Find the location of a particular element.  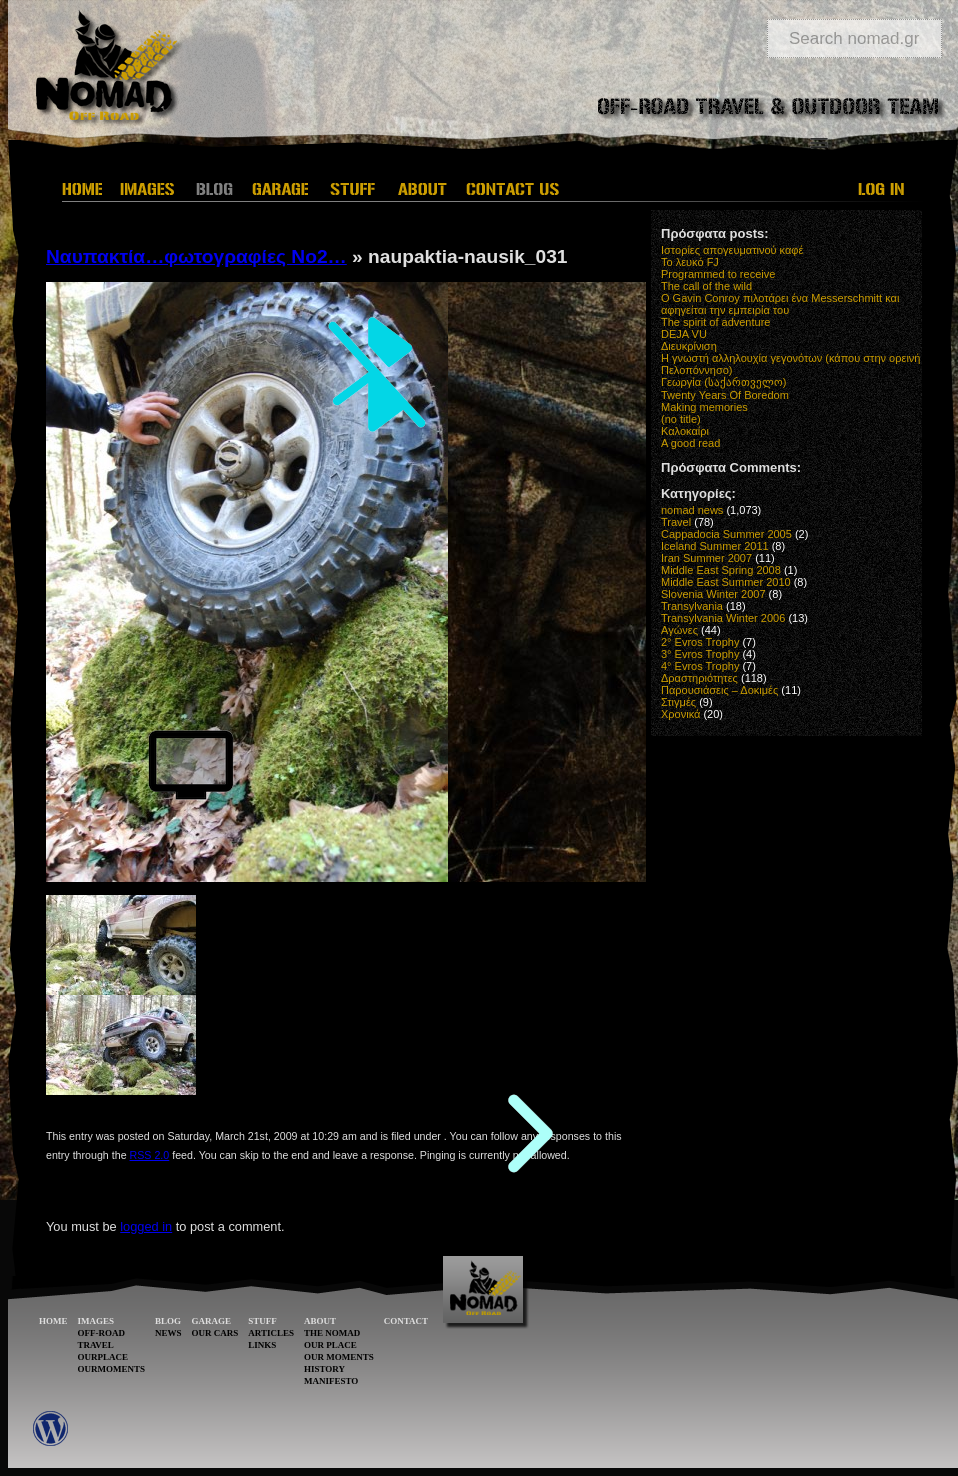

open navigation menu is located at coordinates (819, 143).